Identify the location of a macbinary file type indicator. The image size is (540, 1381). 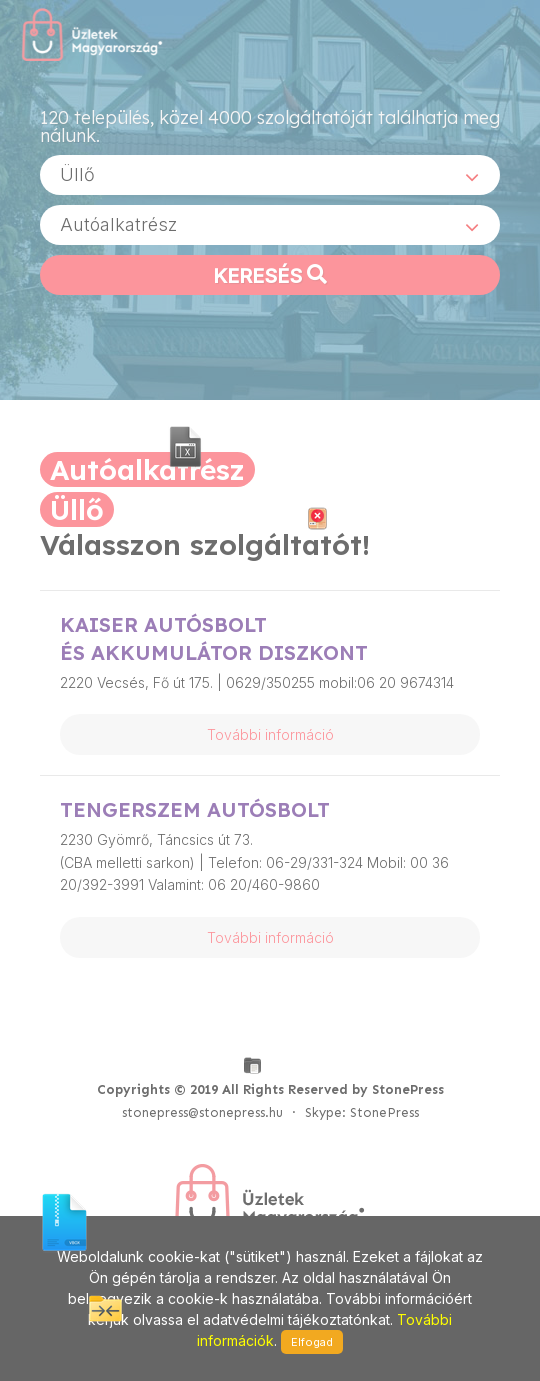
(185, 447).